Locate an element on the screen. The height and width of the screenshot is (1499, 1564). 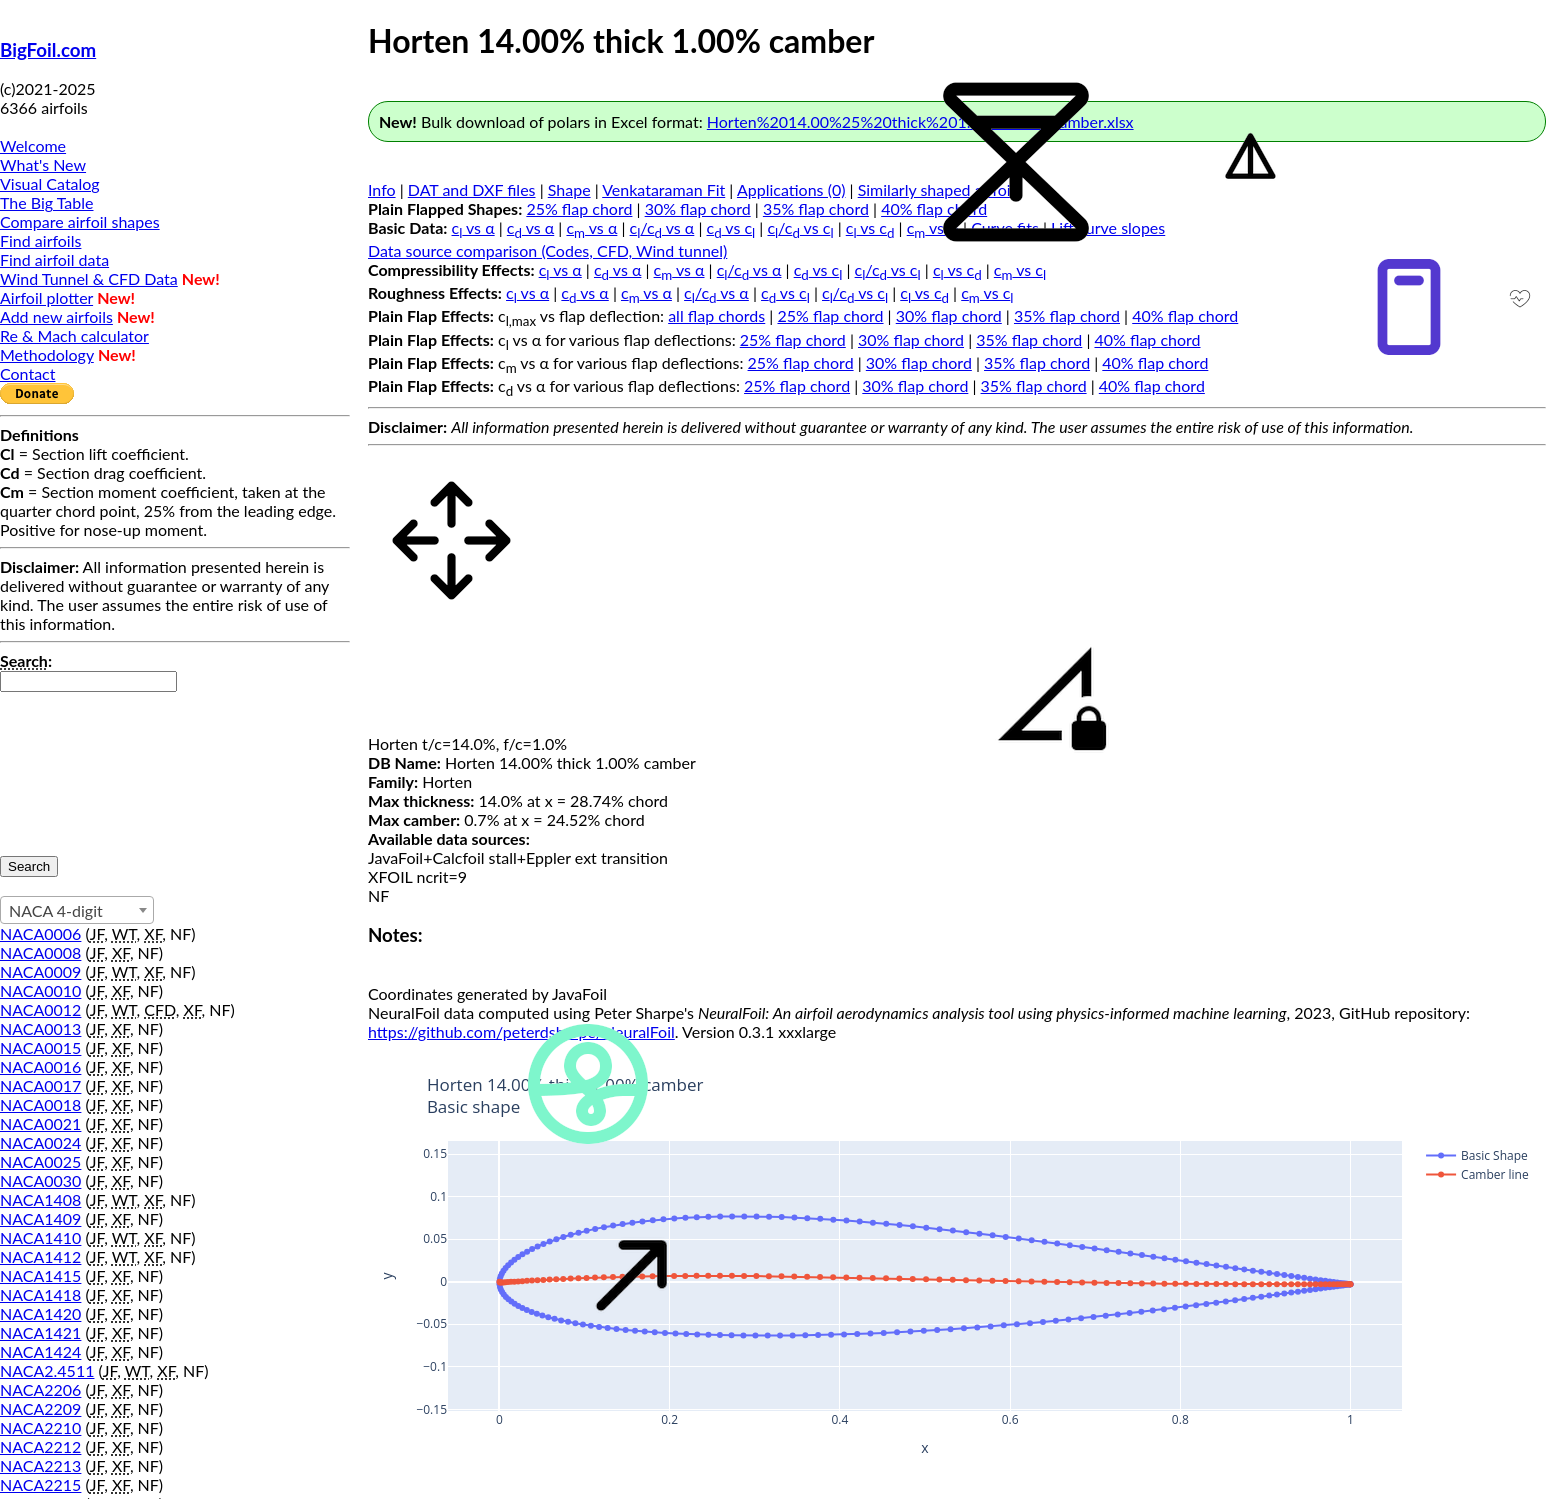
expand content in all directions is located at coordinates (451, 540).